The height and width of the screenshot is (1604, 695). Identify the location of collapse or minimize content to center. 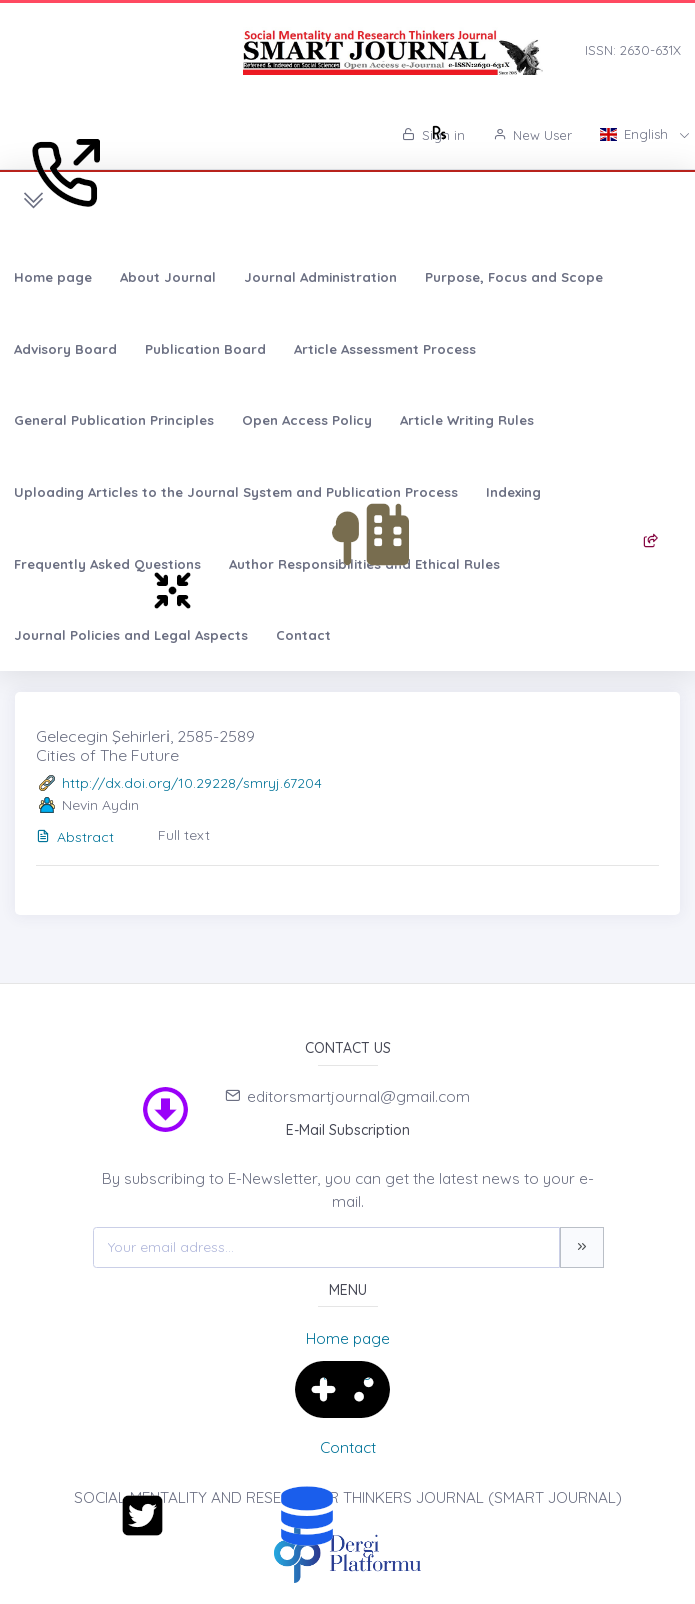
(172, 590).